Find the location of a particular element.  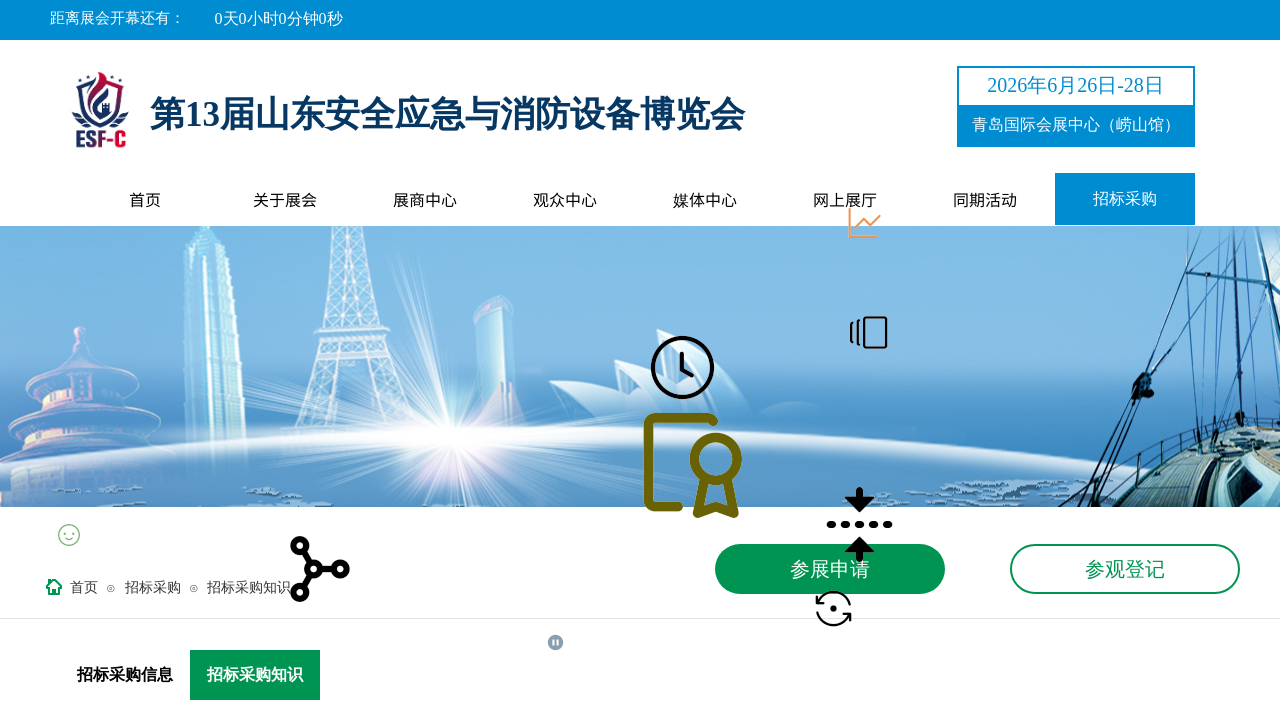

view certified or licensed file is located at coordinates (689, 465).